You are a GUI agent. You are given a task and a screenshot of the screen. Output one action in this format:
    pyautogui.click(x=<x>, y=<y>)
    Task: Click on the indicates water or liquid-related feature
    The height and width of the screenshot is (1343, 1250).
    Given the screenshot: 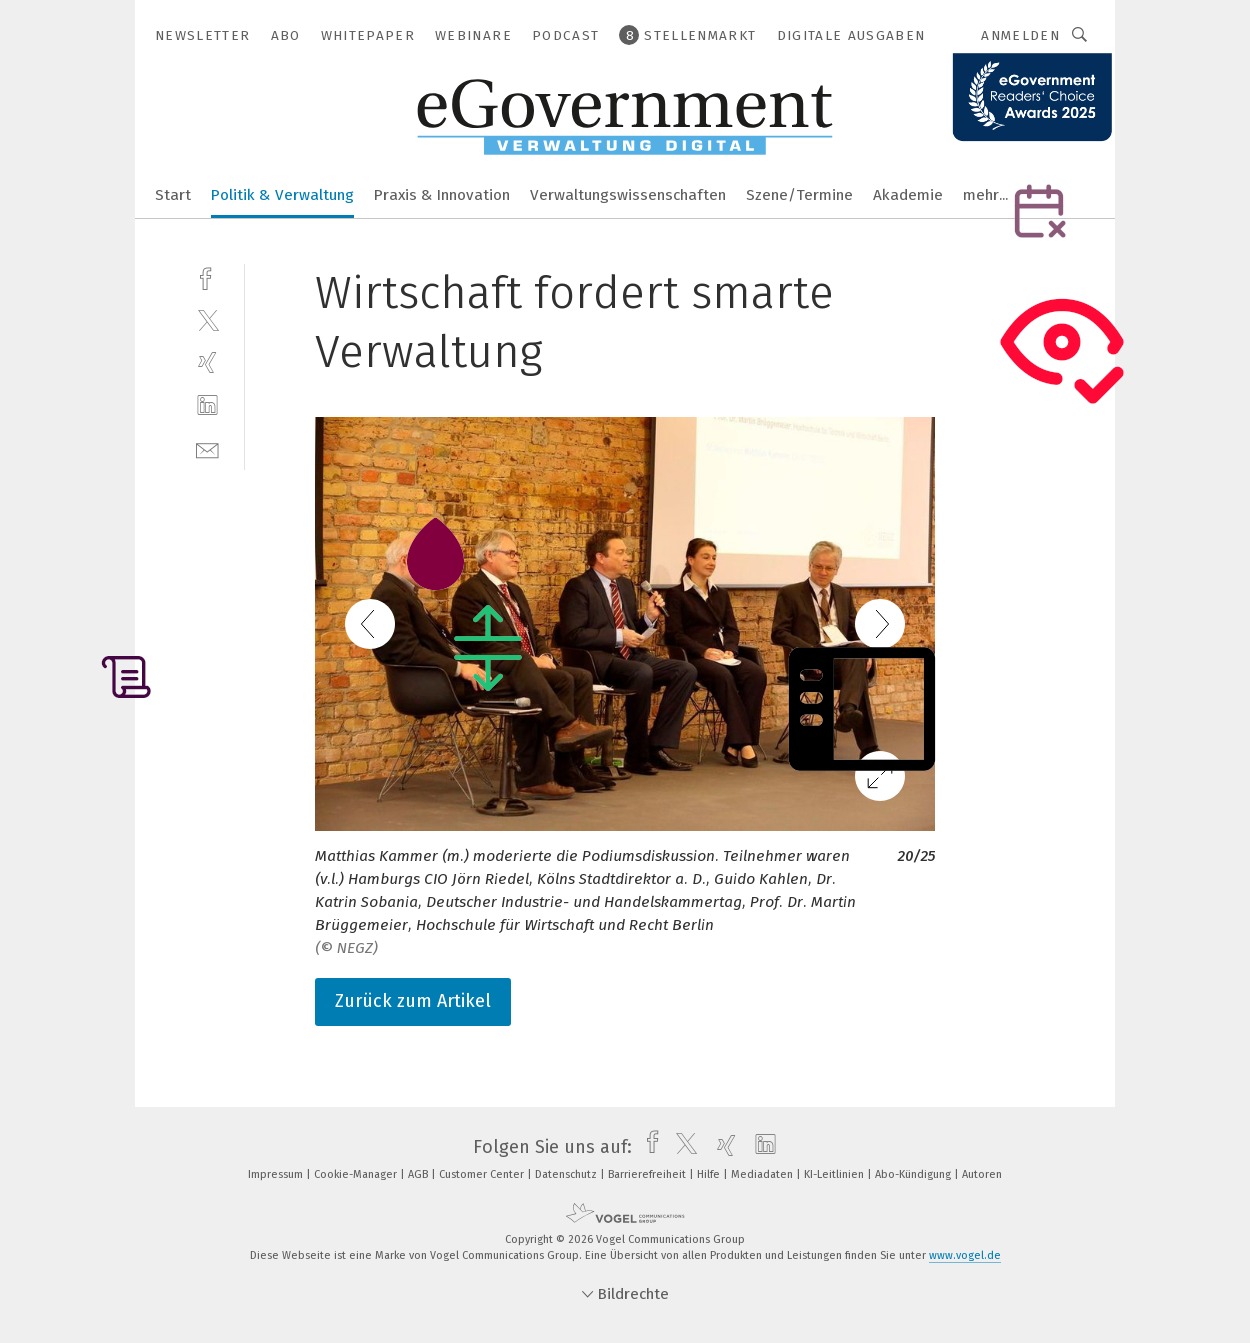 What is the action you would take?
    pyautogui.click(x=435, y=556)
    